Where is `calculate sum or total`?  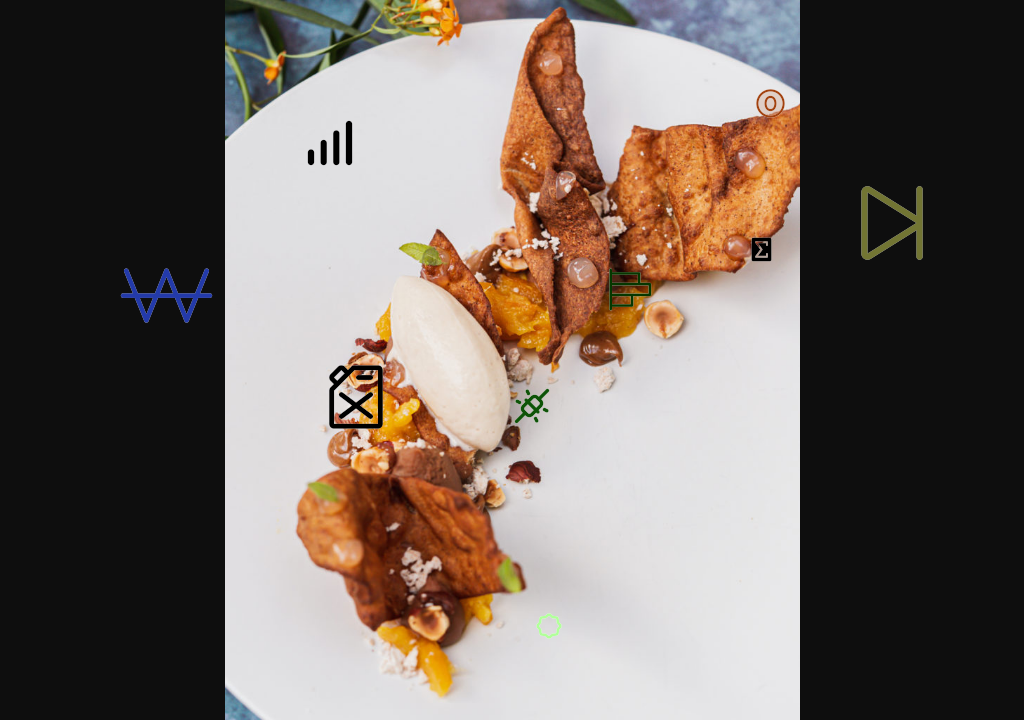
calculate sum or total is located at coordinates (761, 249).